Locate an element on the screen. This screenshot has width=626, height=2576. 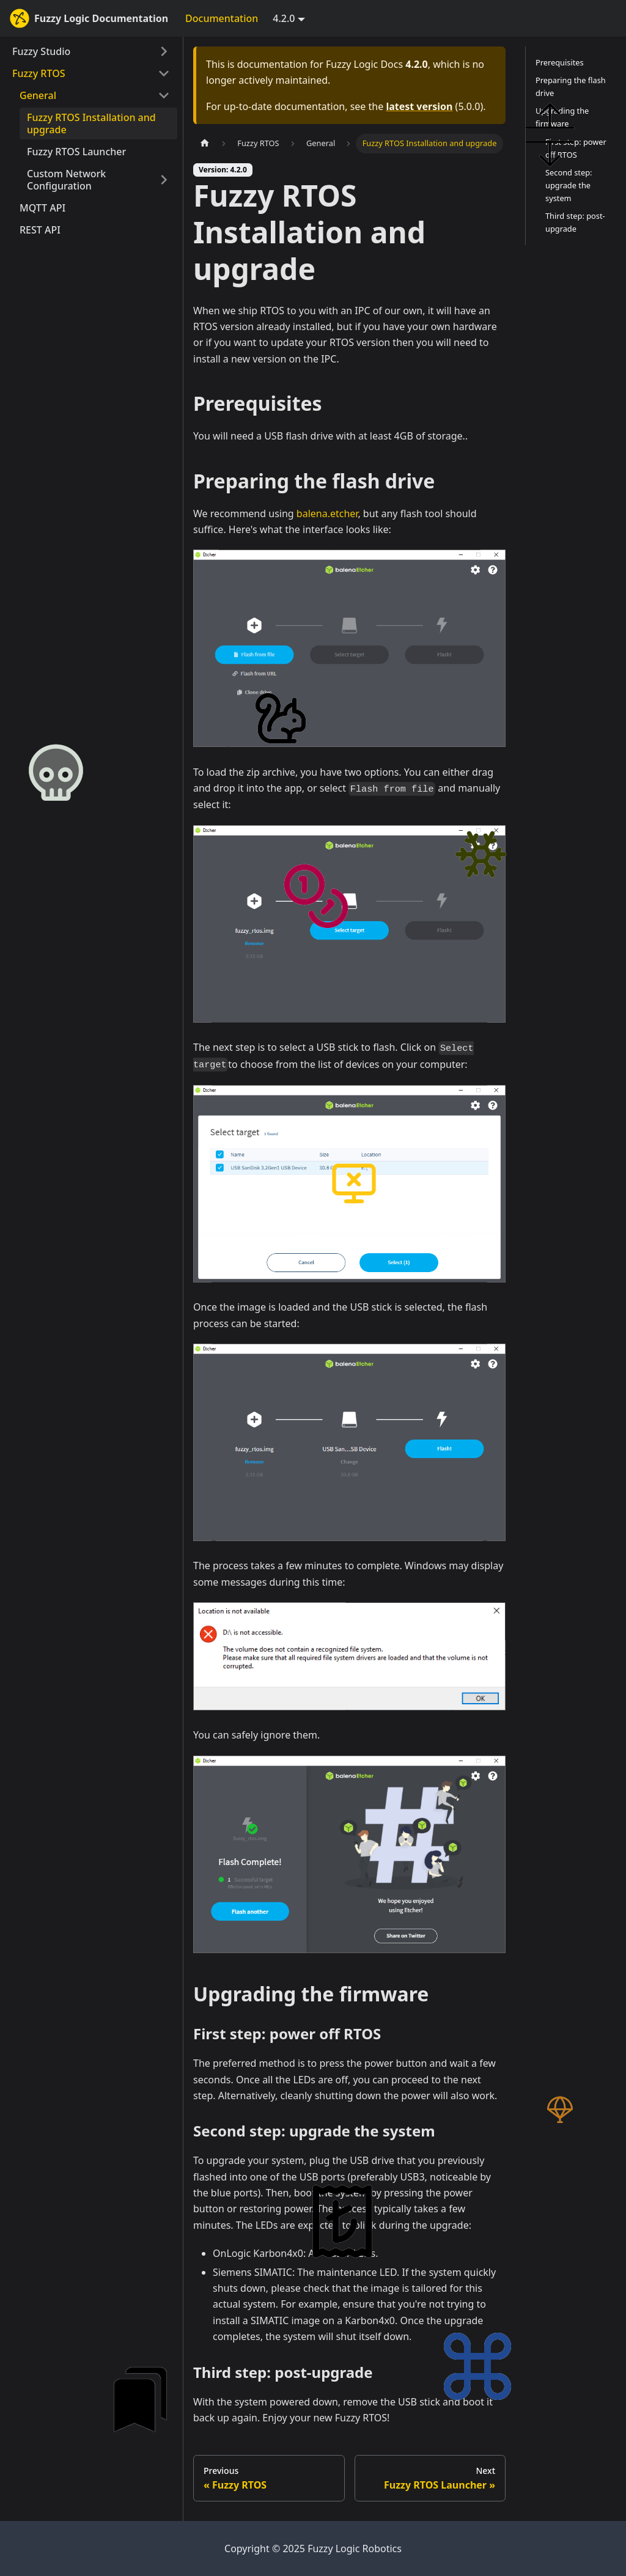
disconnect or disable display is located at coordinates (354, 1183).